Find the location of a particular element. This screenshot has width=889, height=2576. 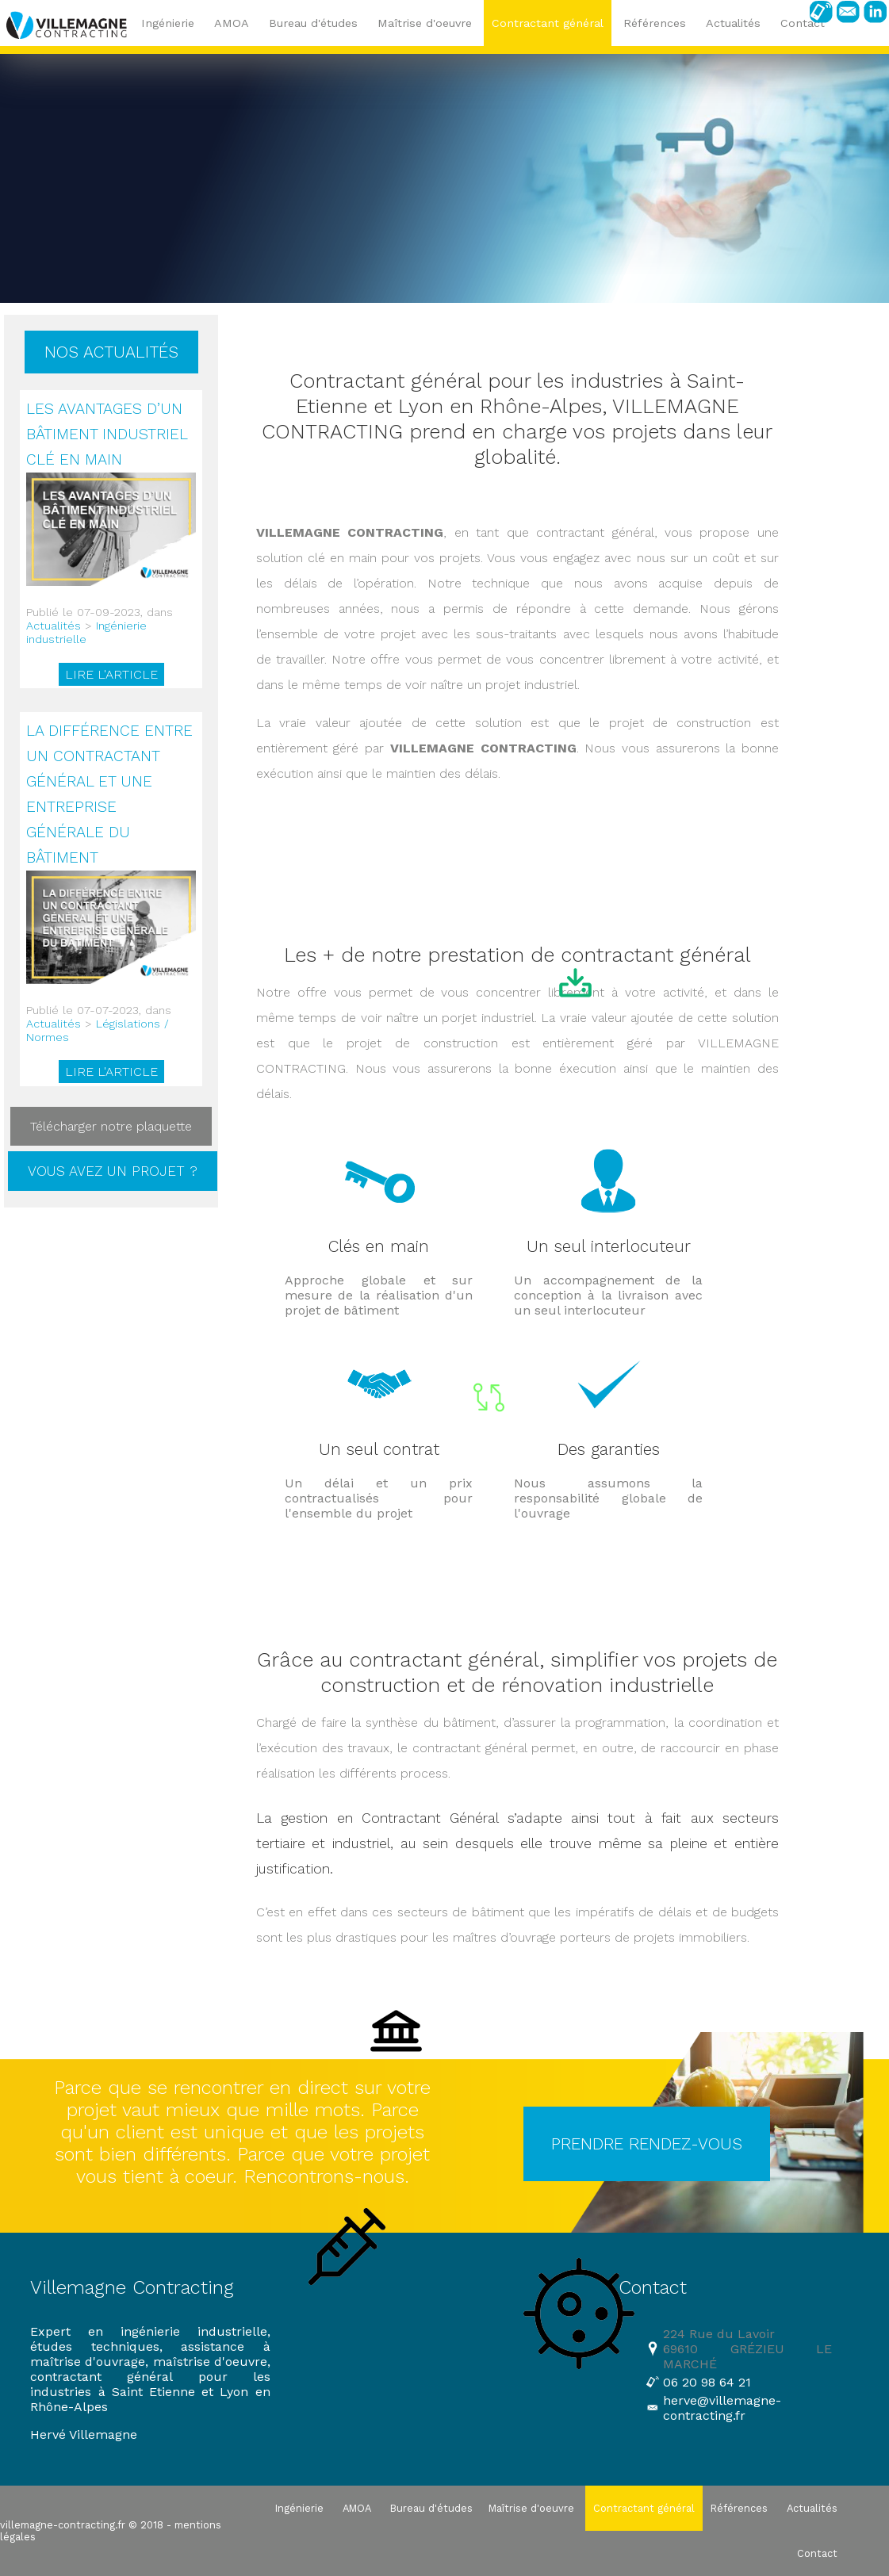

download a file to your device is located at coordinates (575, 984).